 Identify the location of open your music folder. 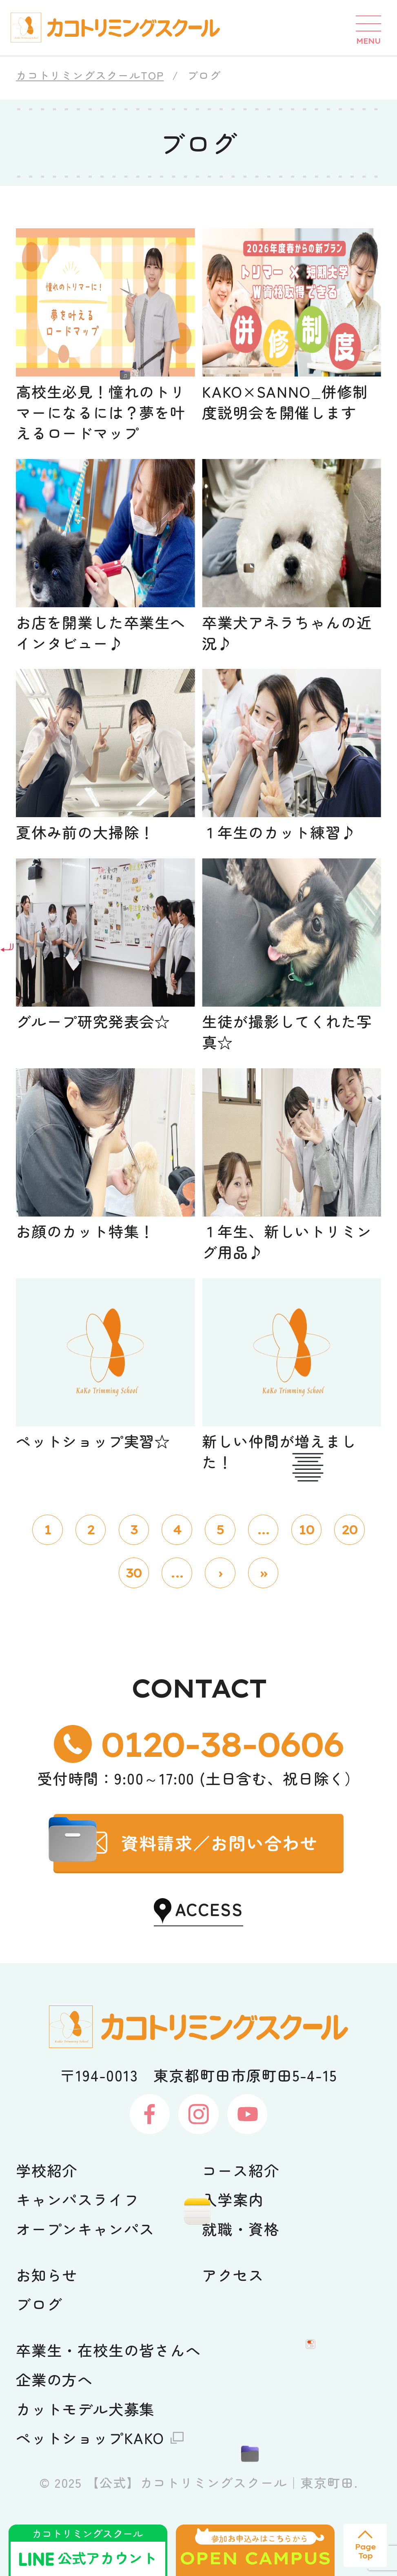
(125, 374).